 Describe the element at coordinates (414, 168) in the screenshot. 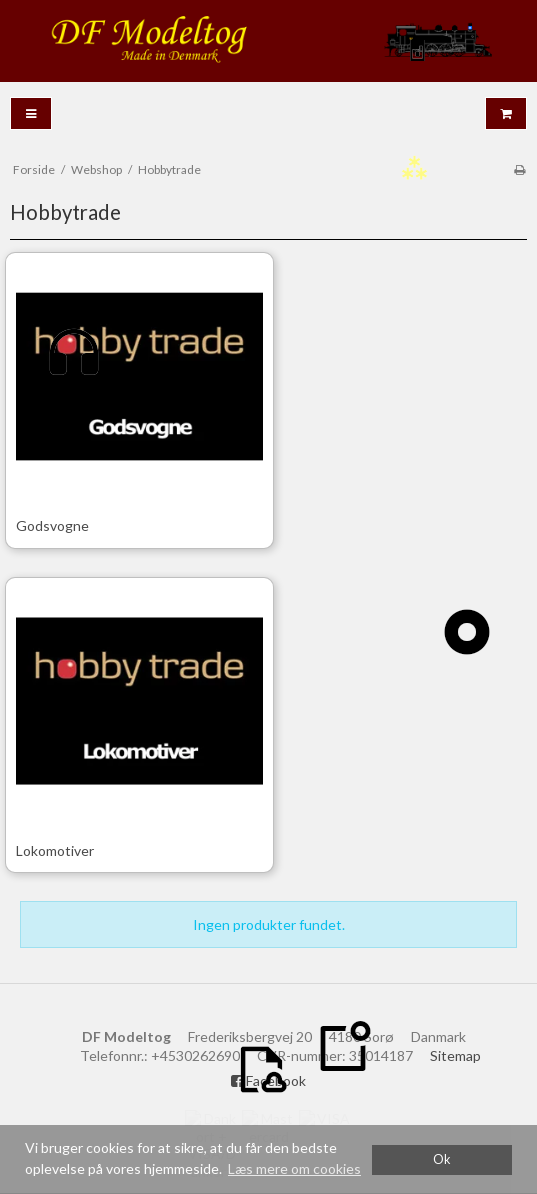

I see `connect to the fediverse network` at that location.